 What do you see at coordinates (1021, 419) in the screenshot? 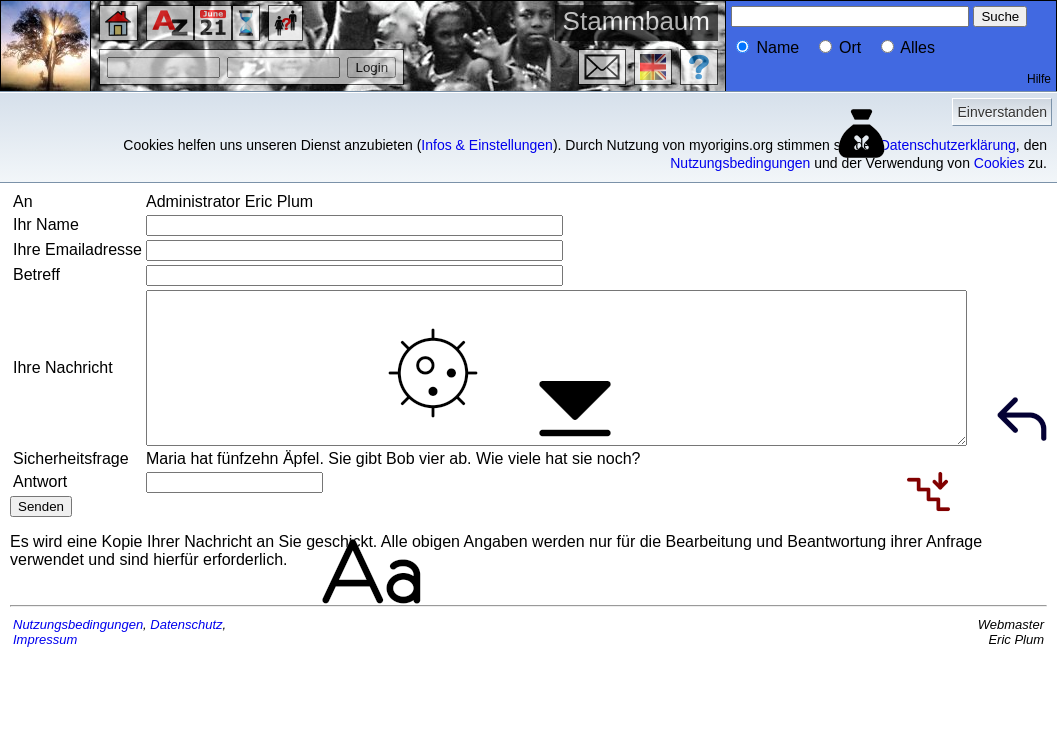
I see `reply to a message or comment` at bounding box center [1021, 419].